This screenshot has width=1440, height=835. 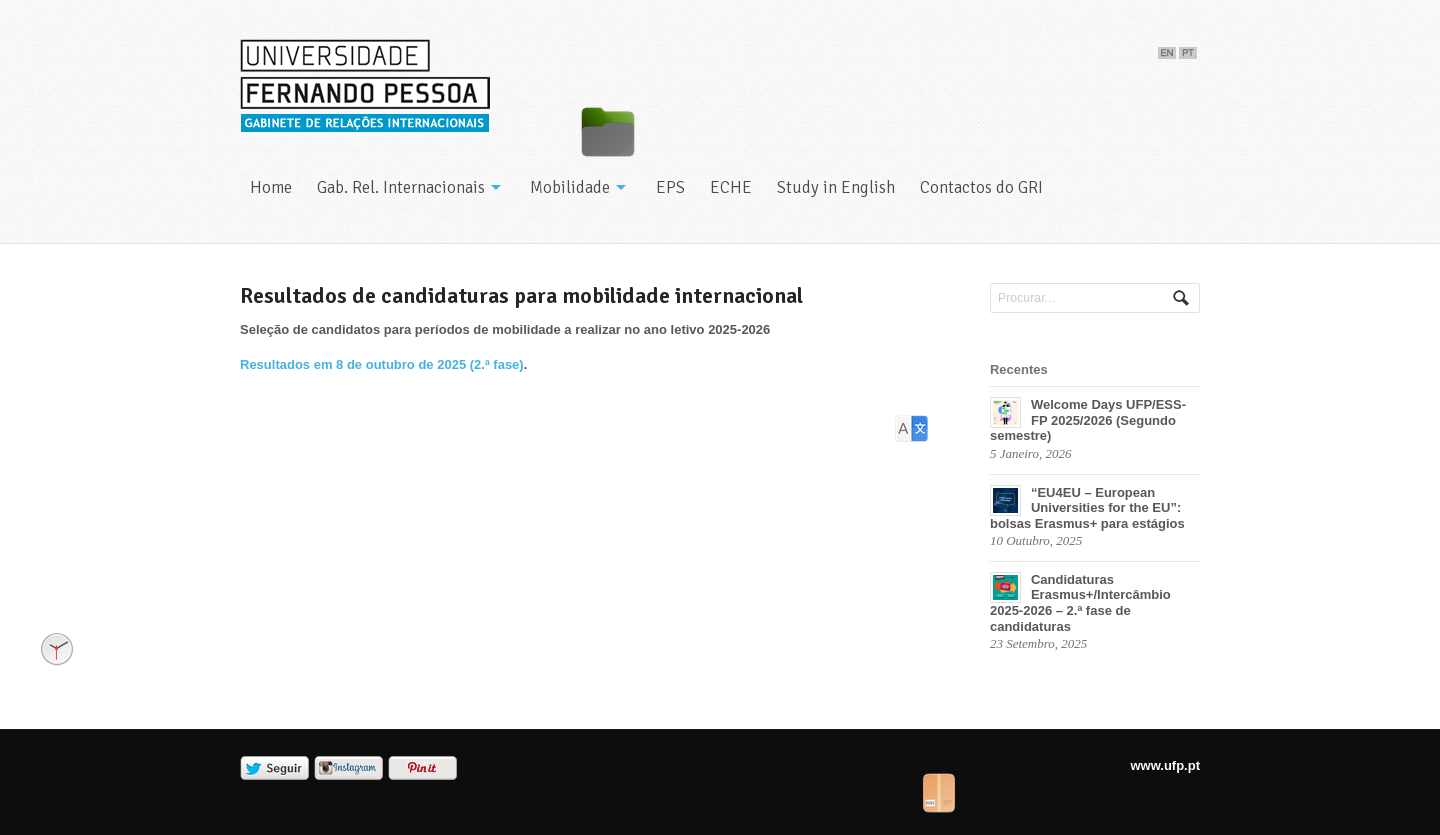 What do you see at coordinates (608, 132) in the screenshot?
I see `view contents of an open folder` at bounding box center [608, 132].